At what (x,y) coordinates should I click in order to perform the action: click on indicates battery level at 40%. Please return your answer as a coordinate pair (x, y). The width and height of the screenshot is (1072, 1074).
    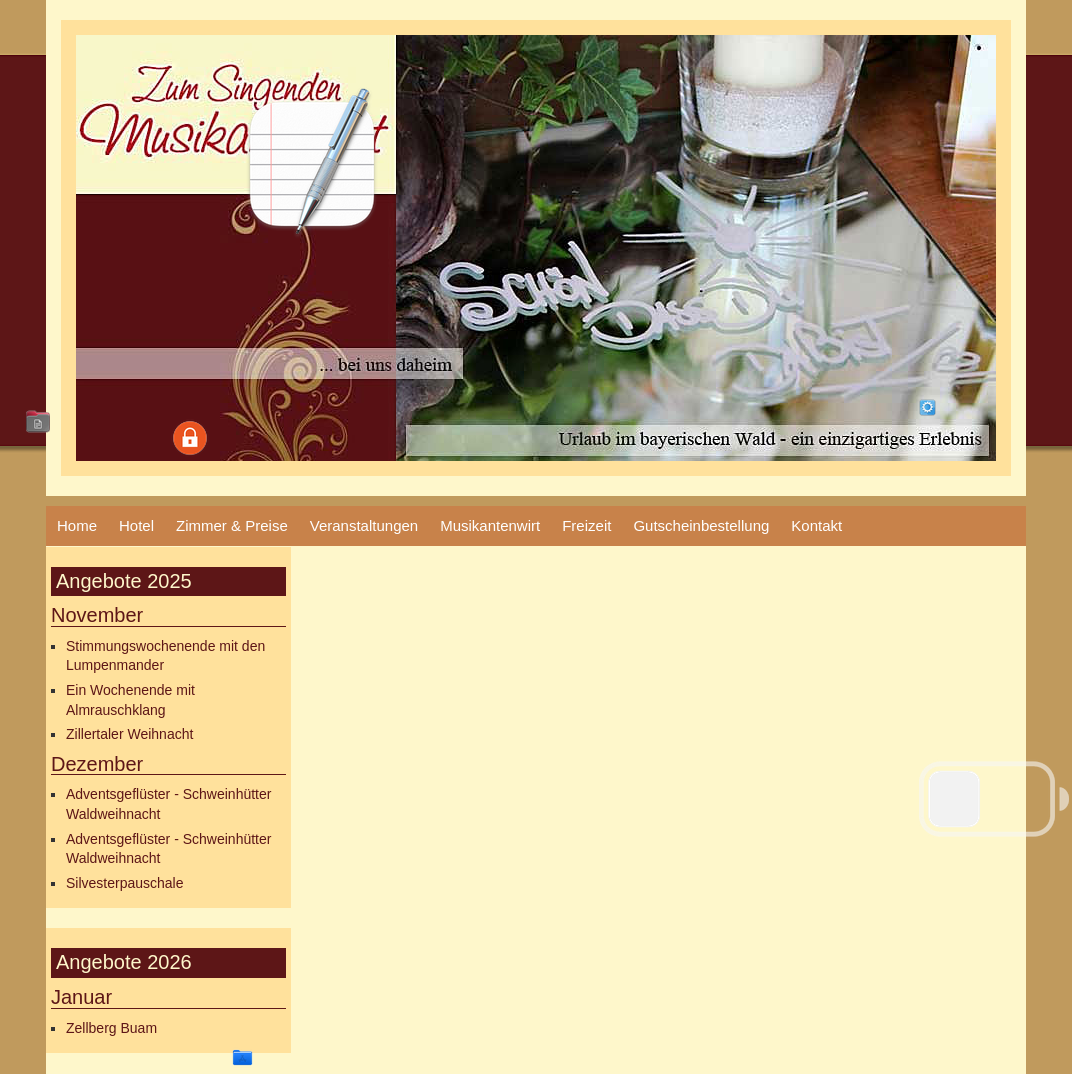
    Looking at the image, I should click on (994, 799).